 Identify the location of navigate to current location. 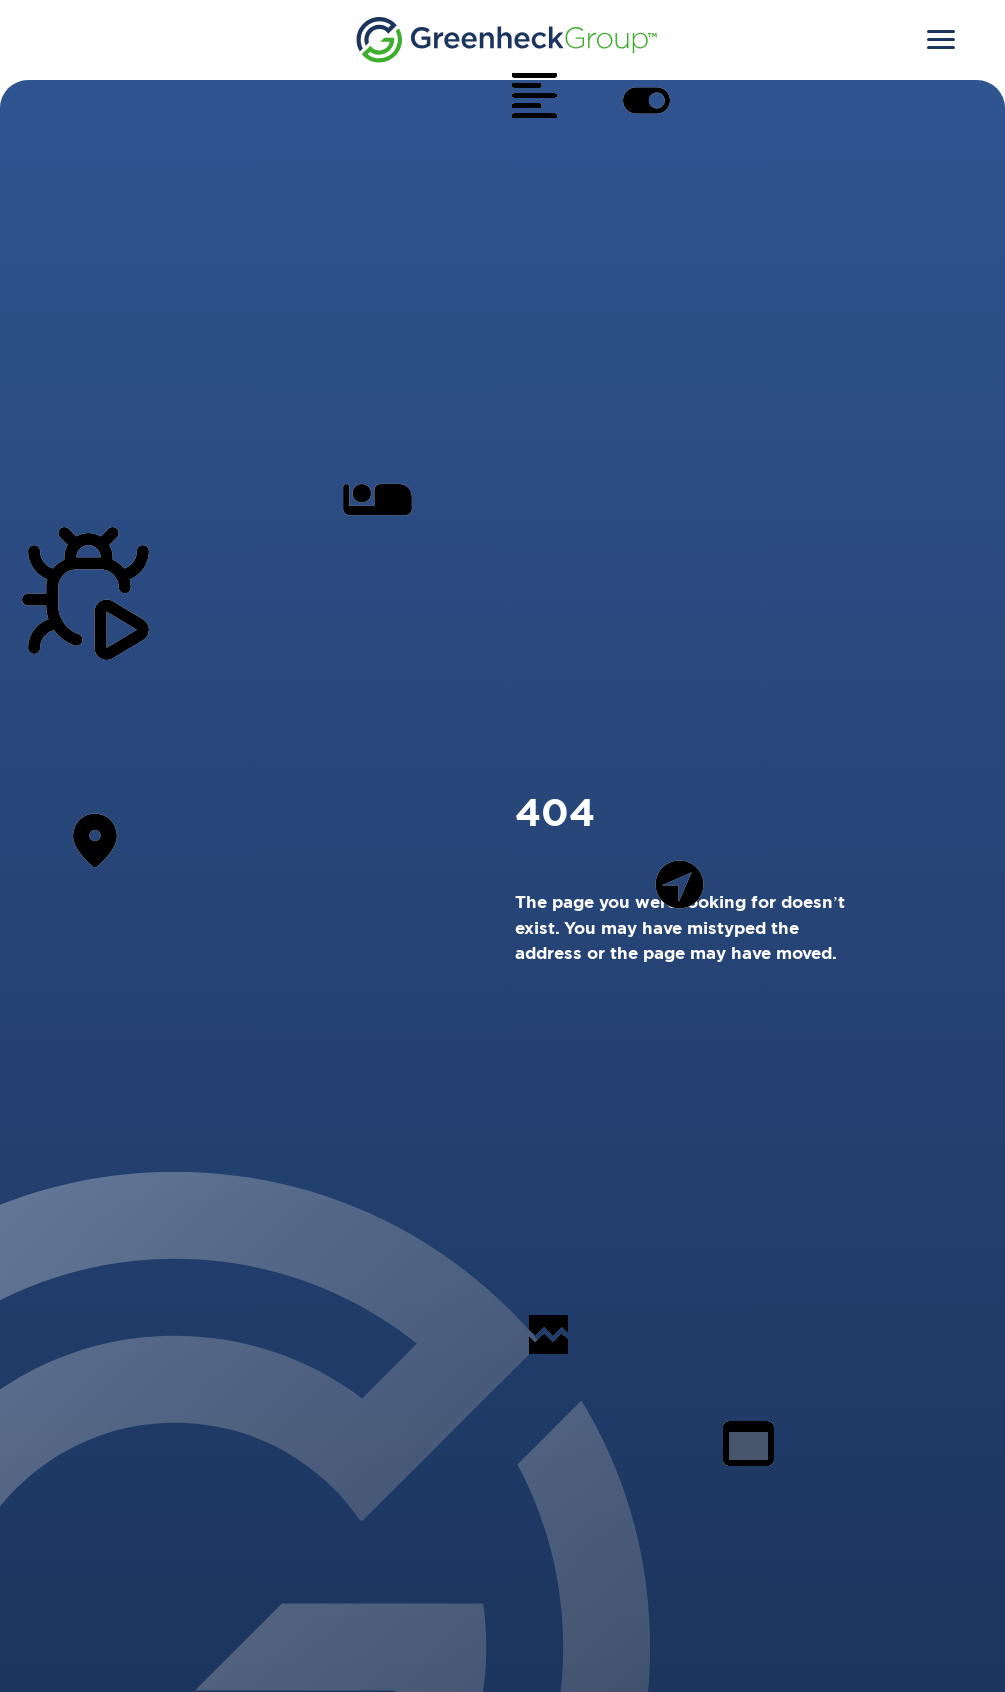
(679, 884).